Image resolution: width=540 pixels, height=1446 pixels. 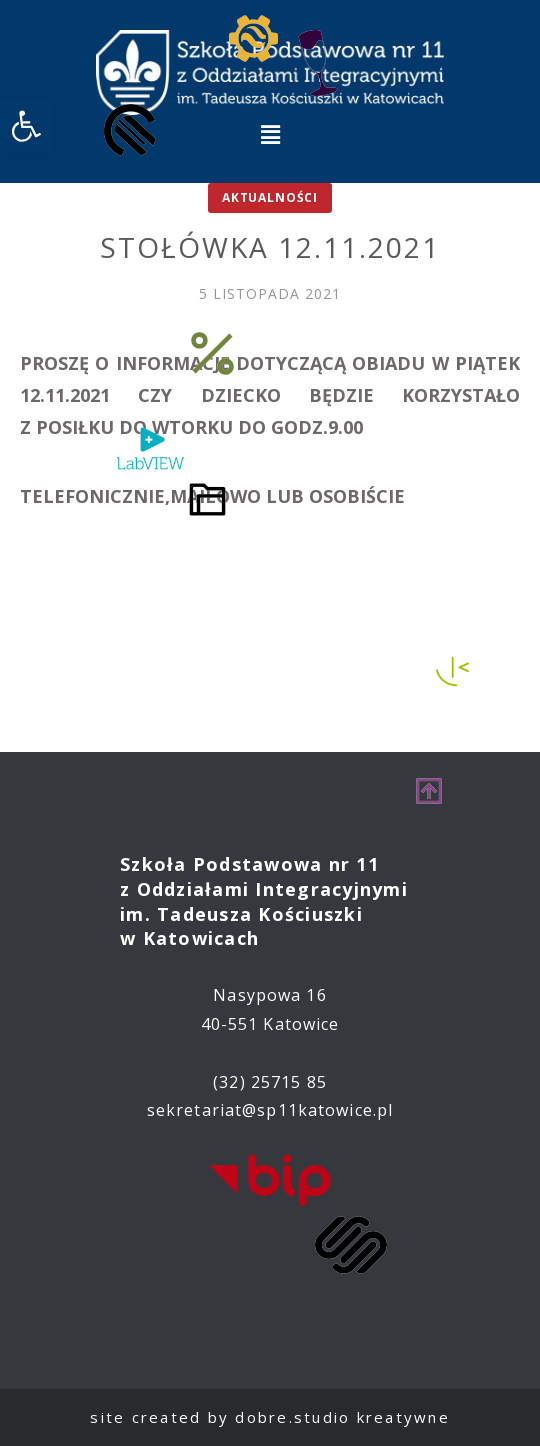 I want to click on open Google Earth Engine, so click(x=253, y=38).